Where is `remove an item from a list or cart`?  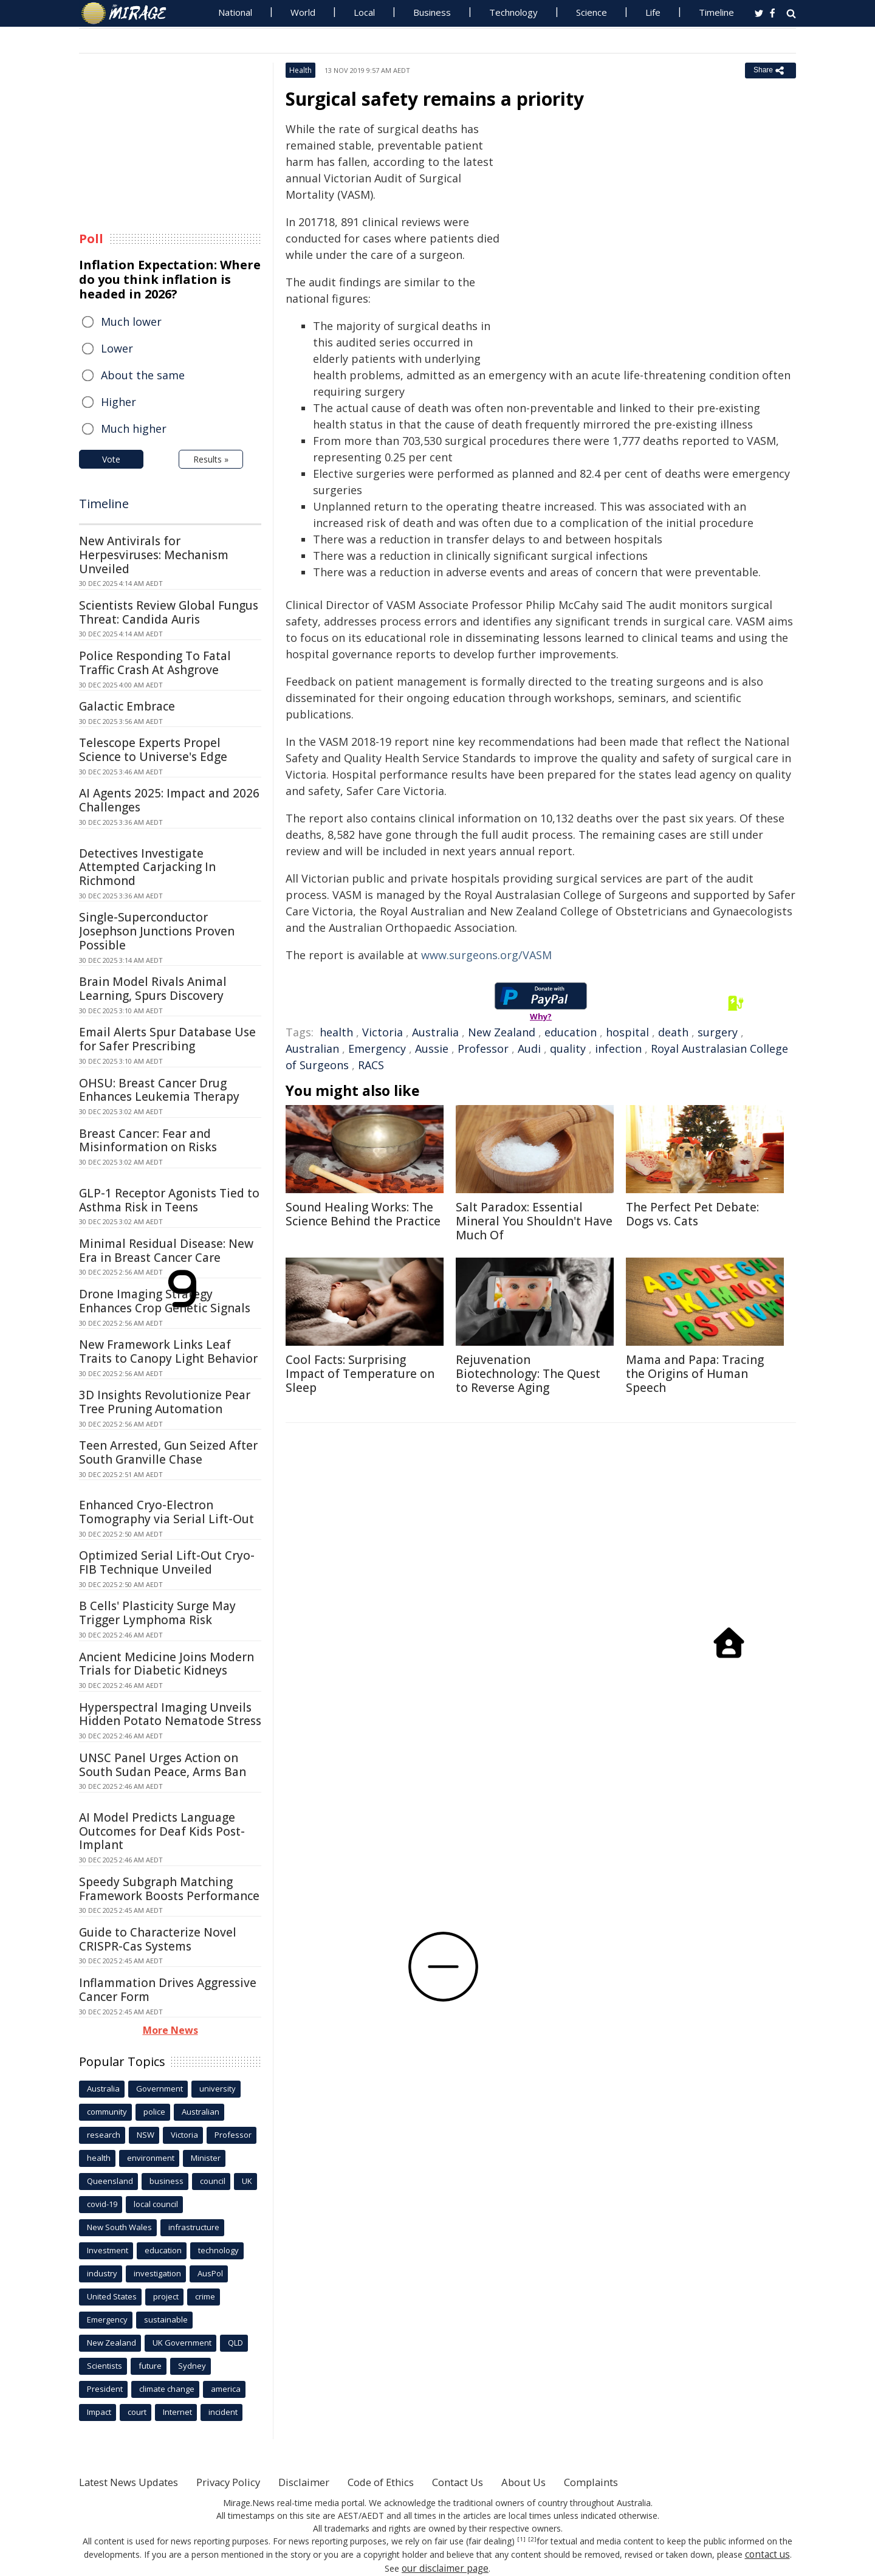
remove an item from a list or cart is located at coordinates (443, 1966).